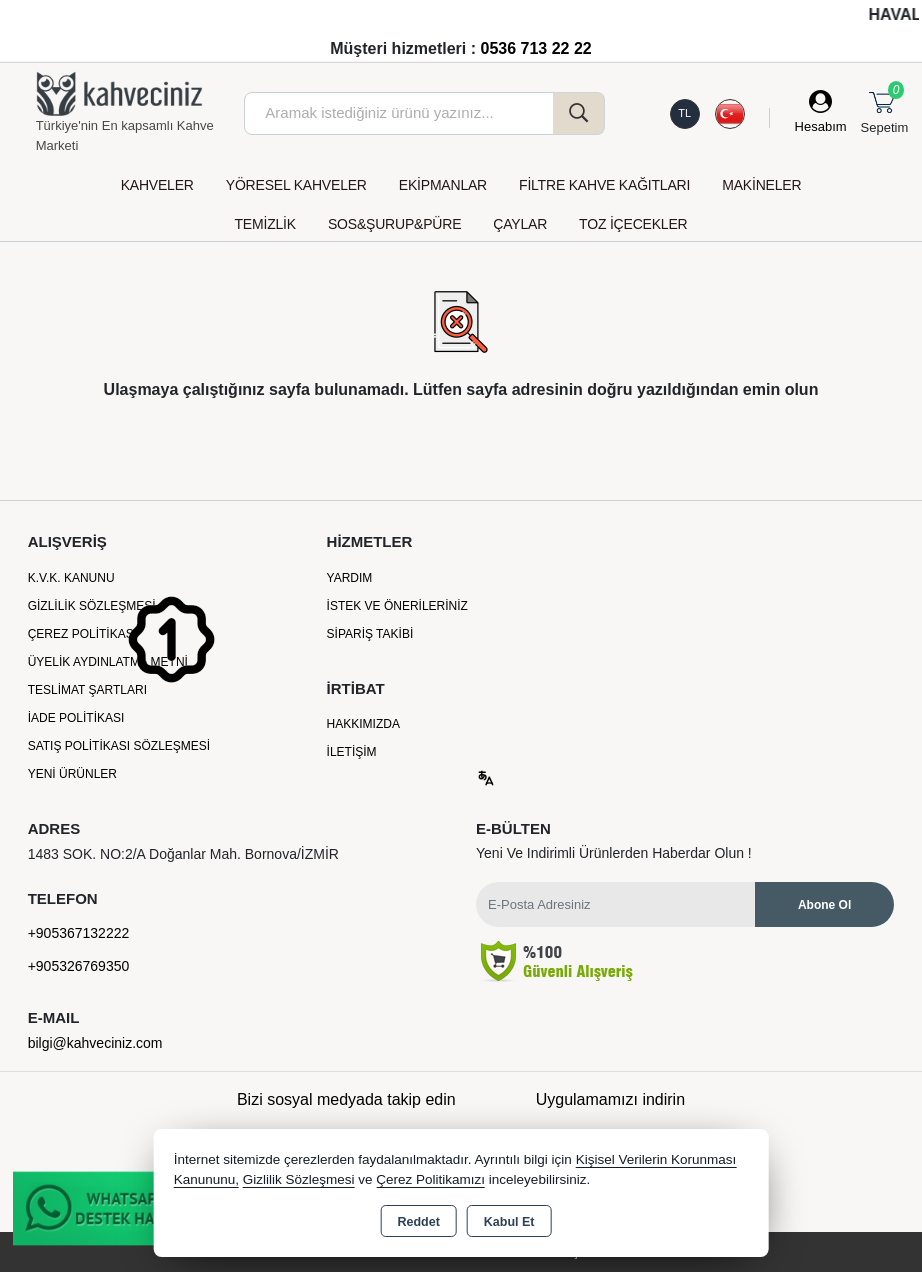  I want to click on indicates first place or top ranking, so click(171, 639).